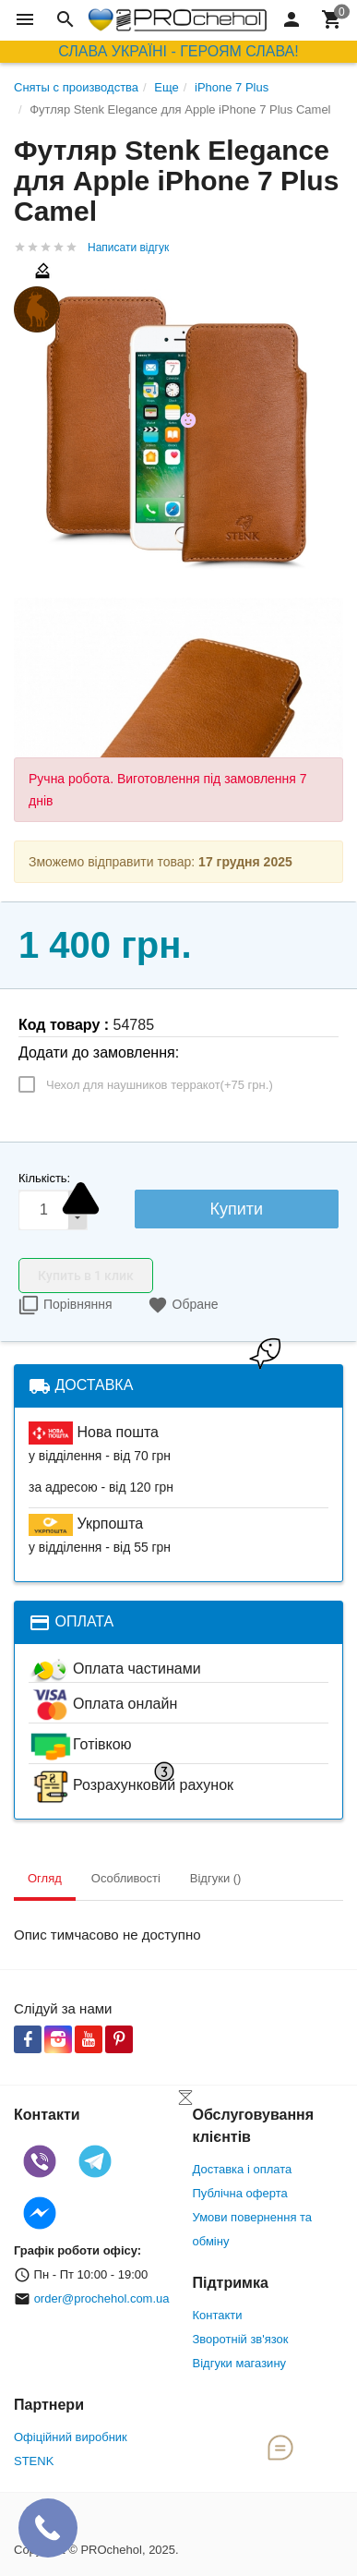 The height and width of the screenshot is (2576, 357). I want to click on indicates step three in a multi-step process, so click(164, 1772).